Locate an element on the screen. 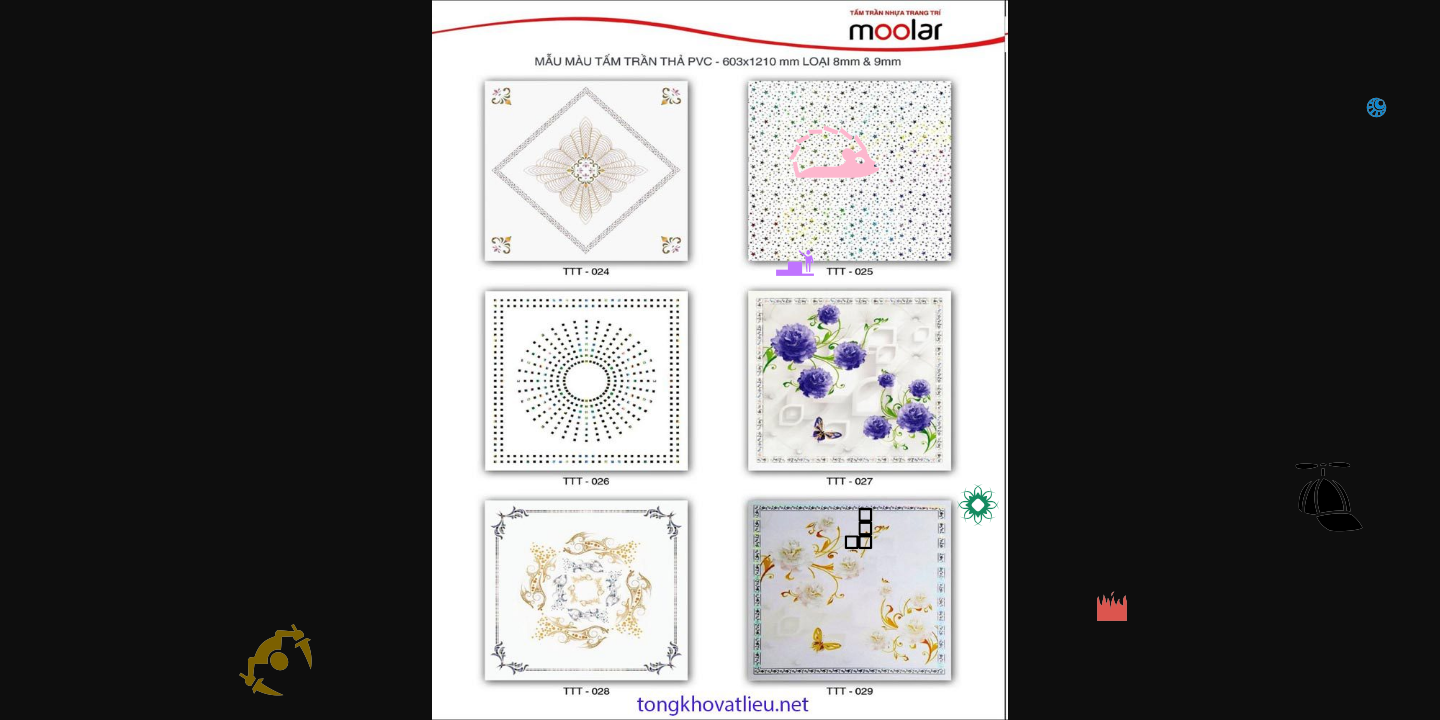 The height and width of the screenshot is (720, 1440). access firewall or security settings is located at coordinates (1112, 606).